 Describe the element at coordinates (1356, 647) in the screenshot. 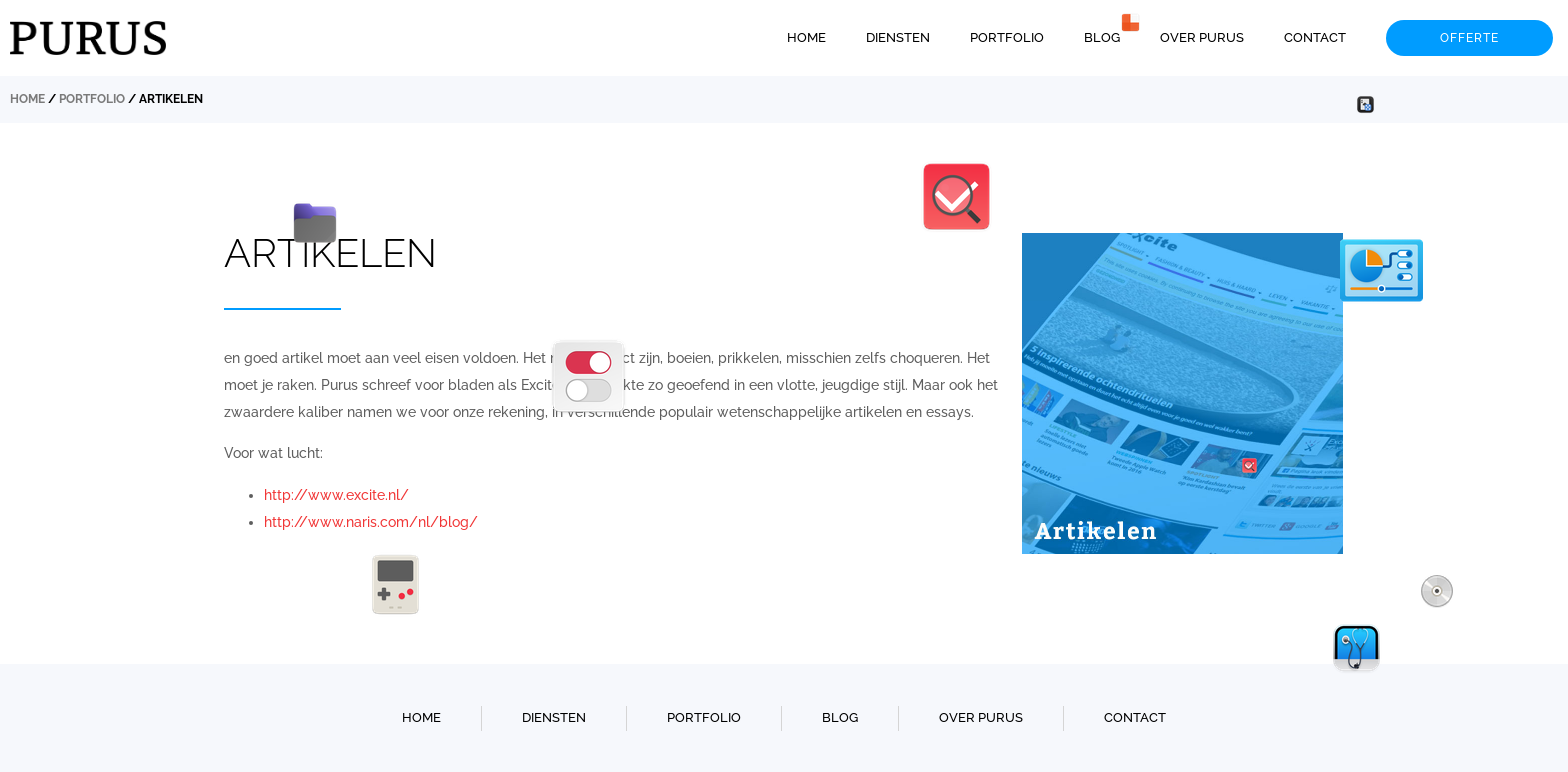

I see `open system cleaner utility` at that location.